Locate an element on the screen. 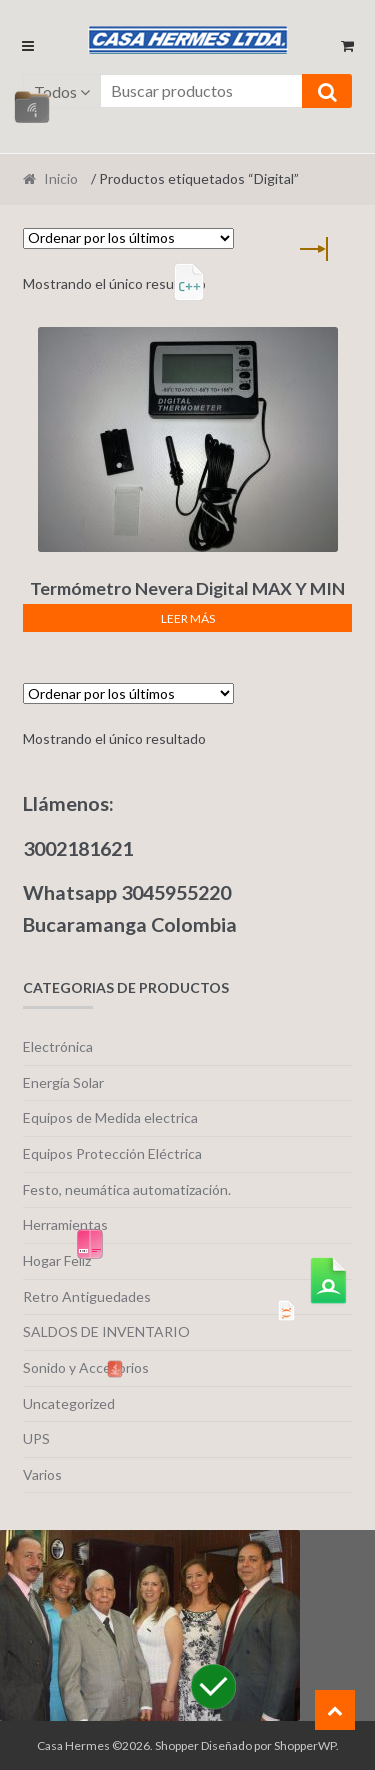 Image resolution: width=375 pixels, height=1770 pixels. indicates file or folder is fully synced is located at coordinates (213, 1686).